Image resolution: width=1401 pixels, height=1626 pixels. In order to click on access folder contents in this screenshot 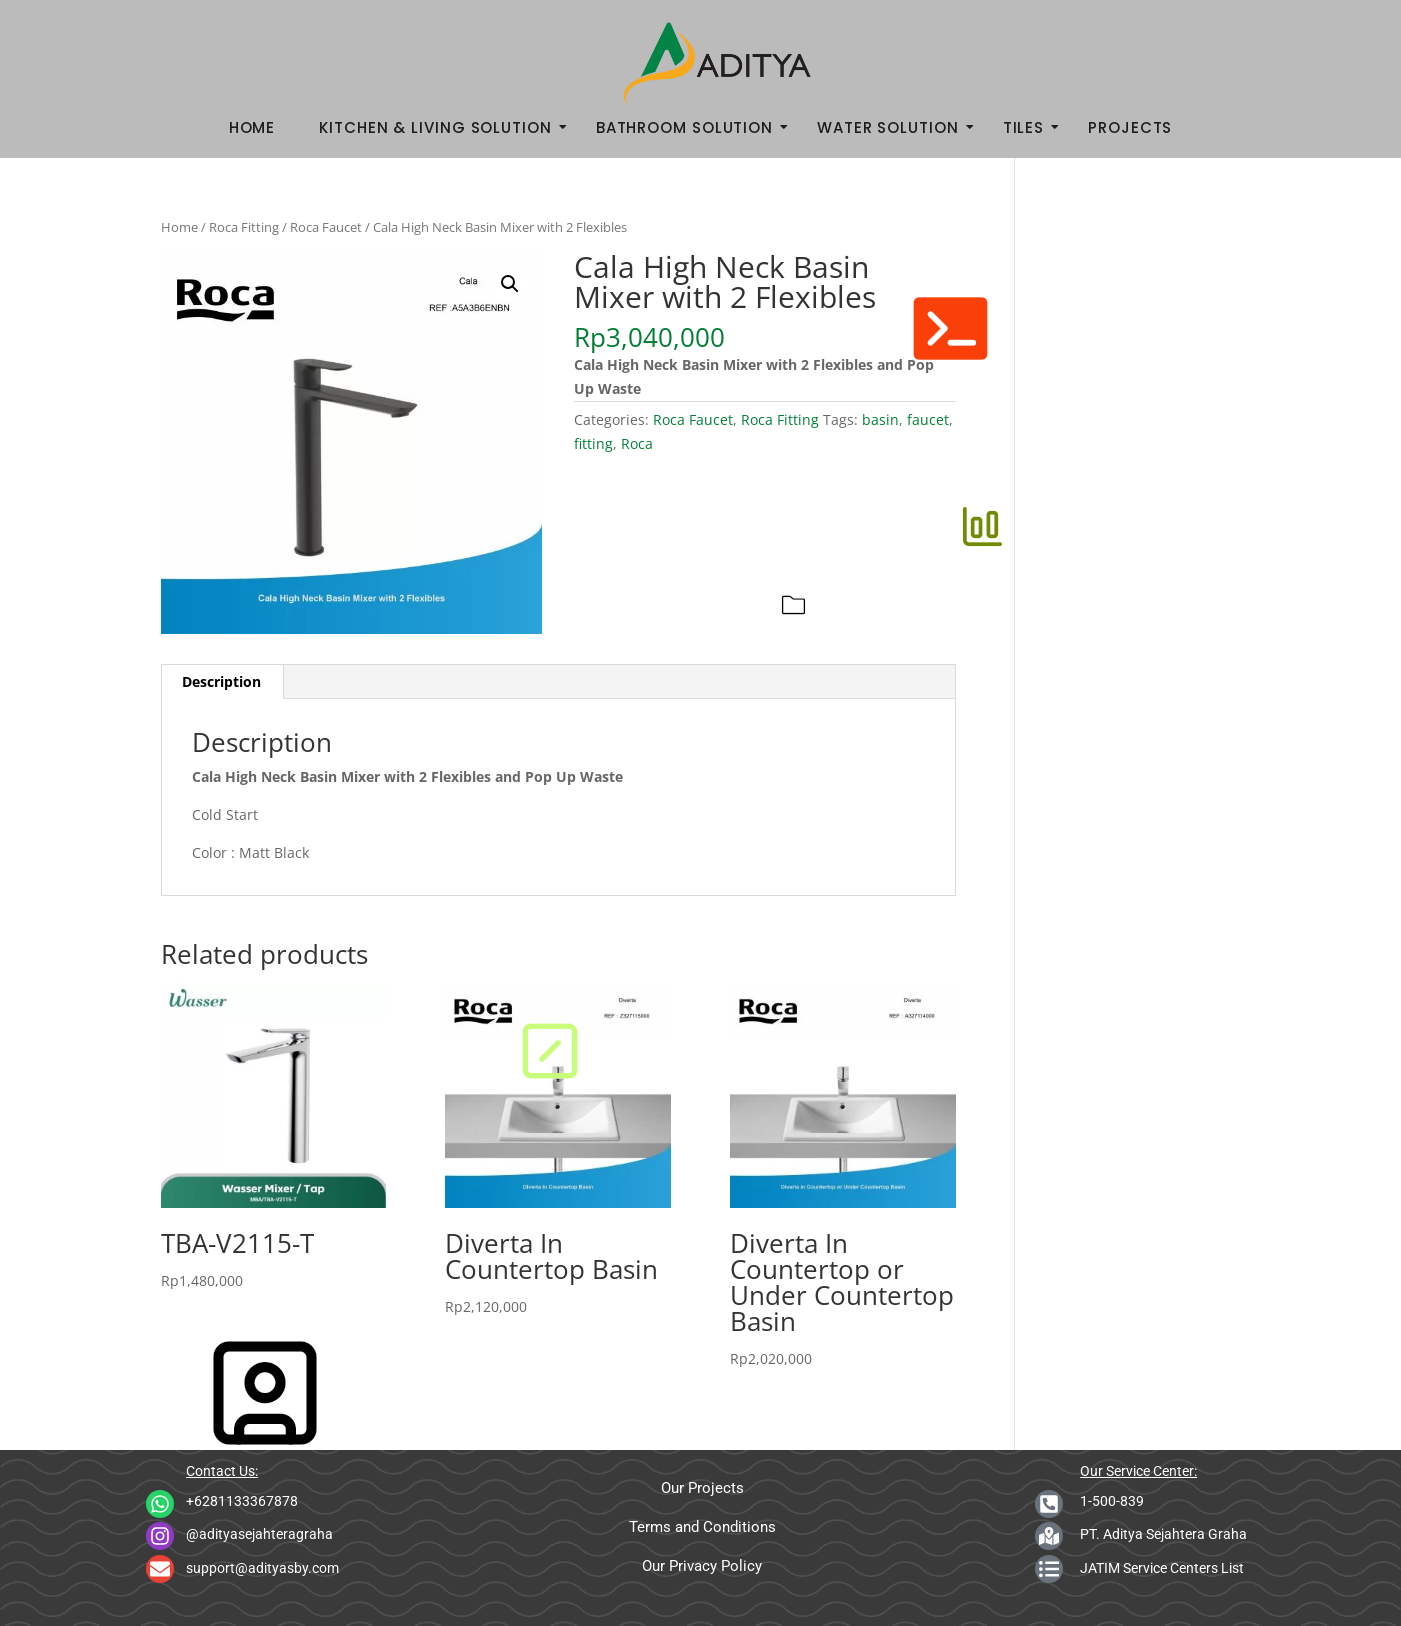, I will do `click(793, 604)`.